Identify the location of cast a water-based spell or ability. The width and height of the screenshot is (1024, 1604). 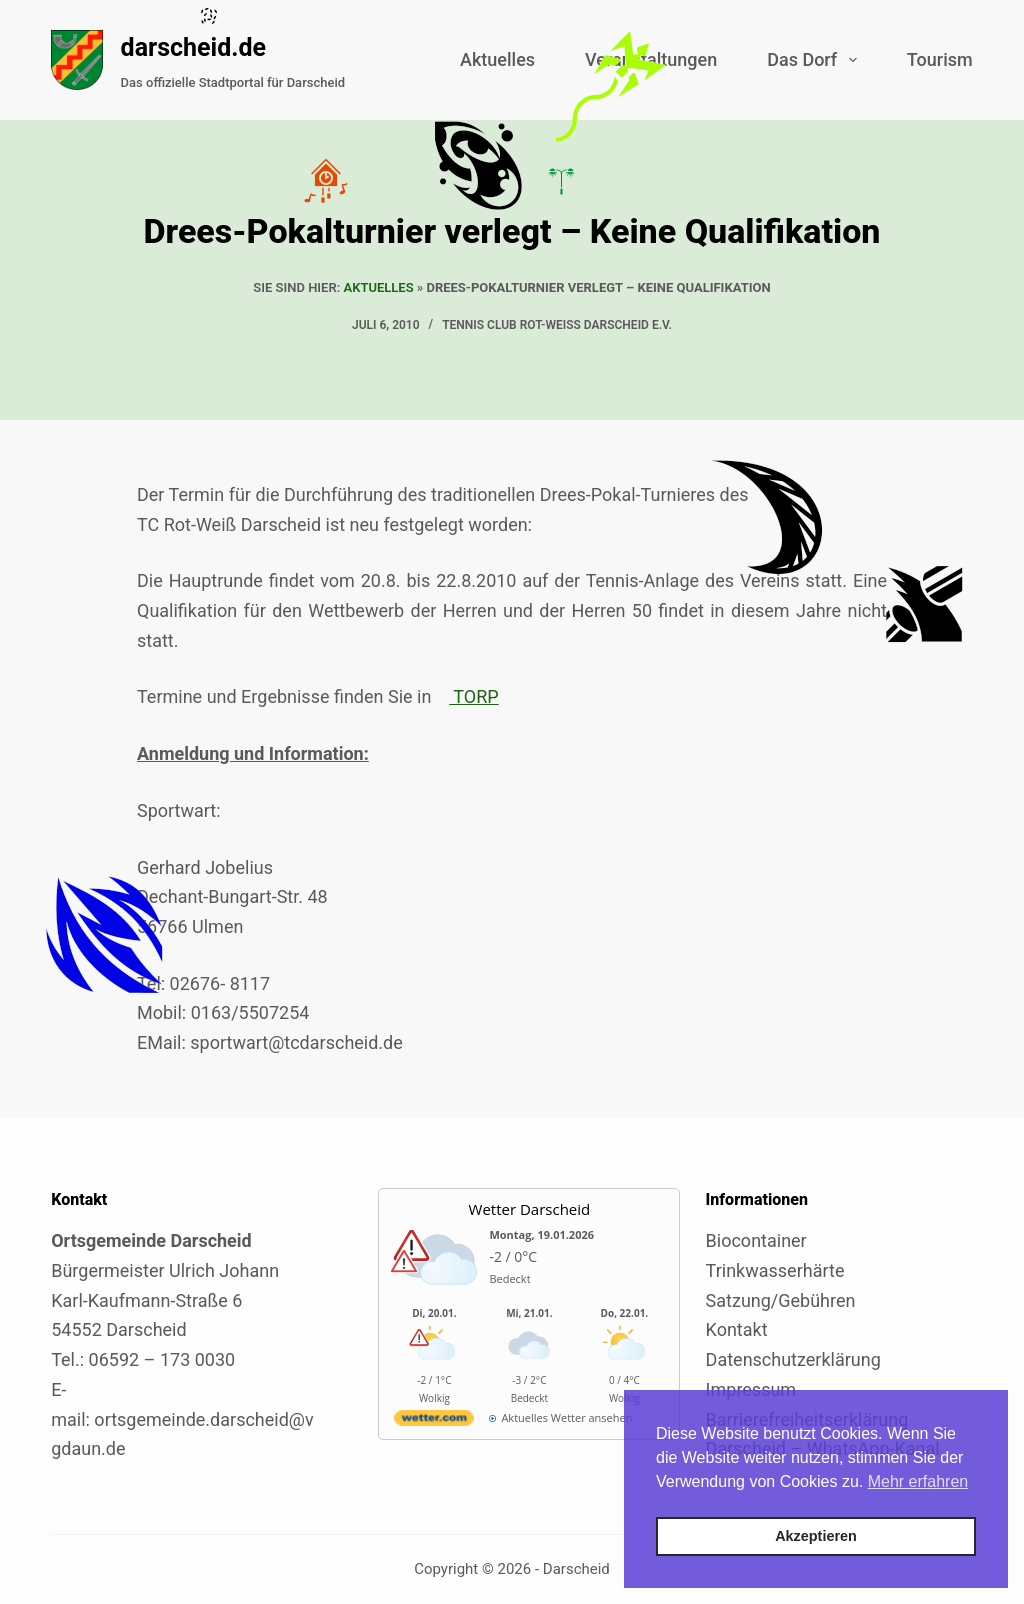
(478, 165).